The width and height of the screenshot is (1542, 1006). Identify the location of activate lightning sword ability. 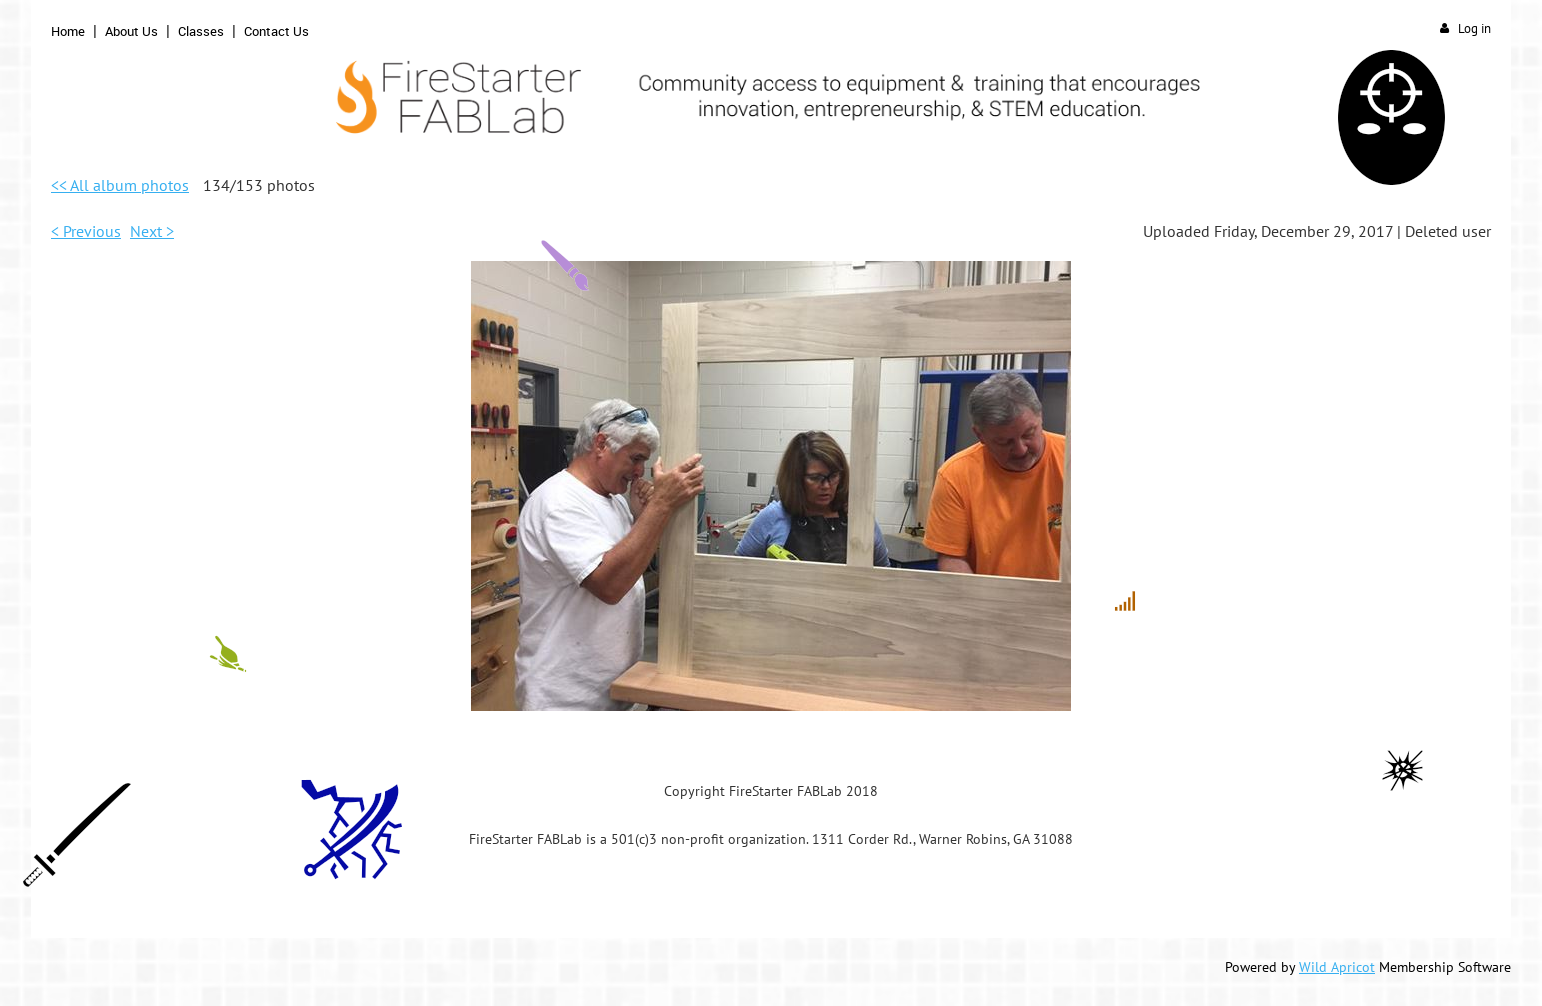
(351, 829).